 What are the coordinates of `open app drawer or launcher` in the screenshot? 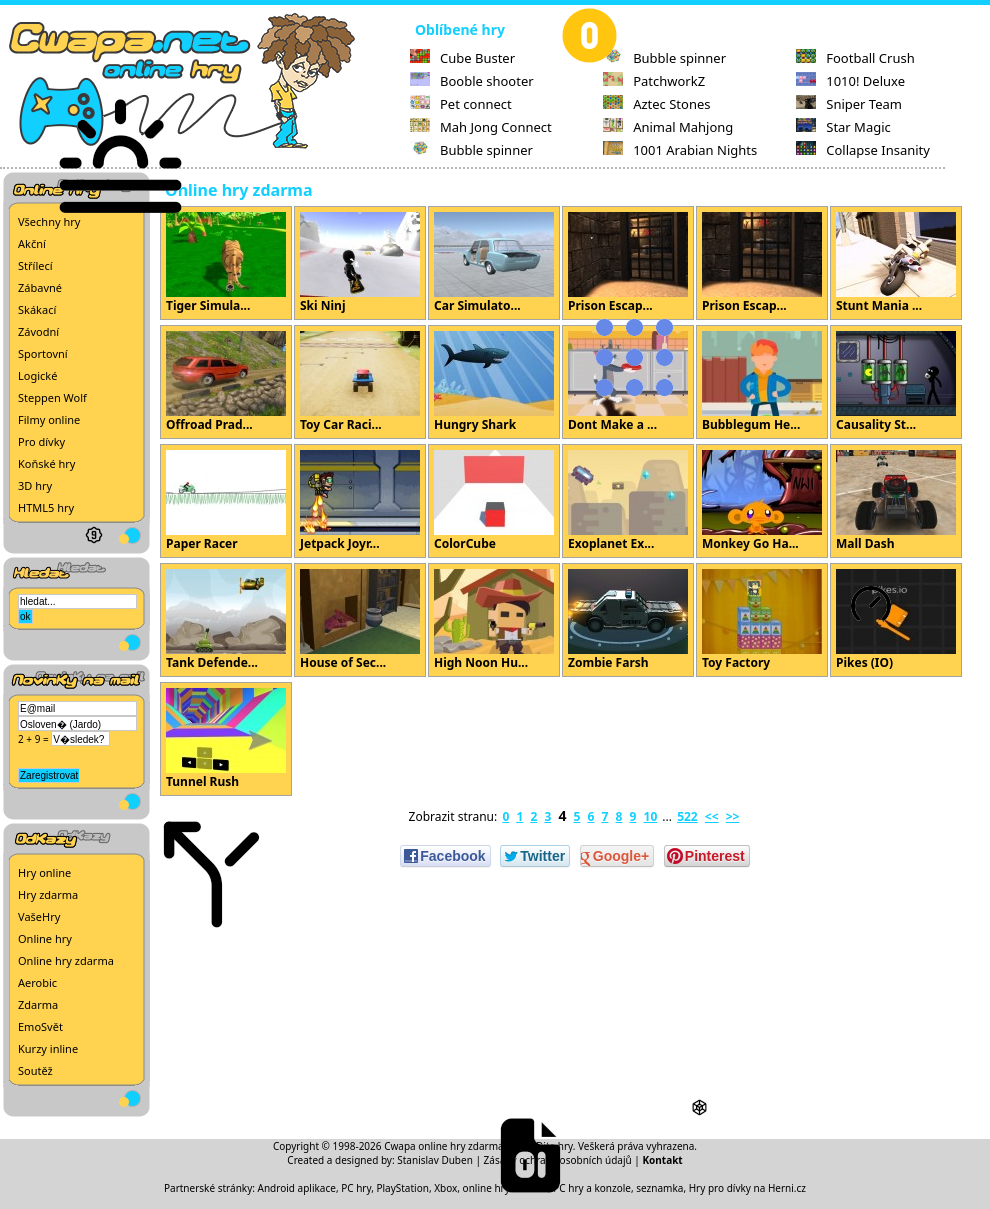 It's located at (634, 357).